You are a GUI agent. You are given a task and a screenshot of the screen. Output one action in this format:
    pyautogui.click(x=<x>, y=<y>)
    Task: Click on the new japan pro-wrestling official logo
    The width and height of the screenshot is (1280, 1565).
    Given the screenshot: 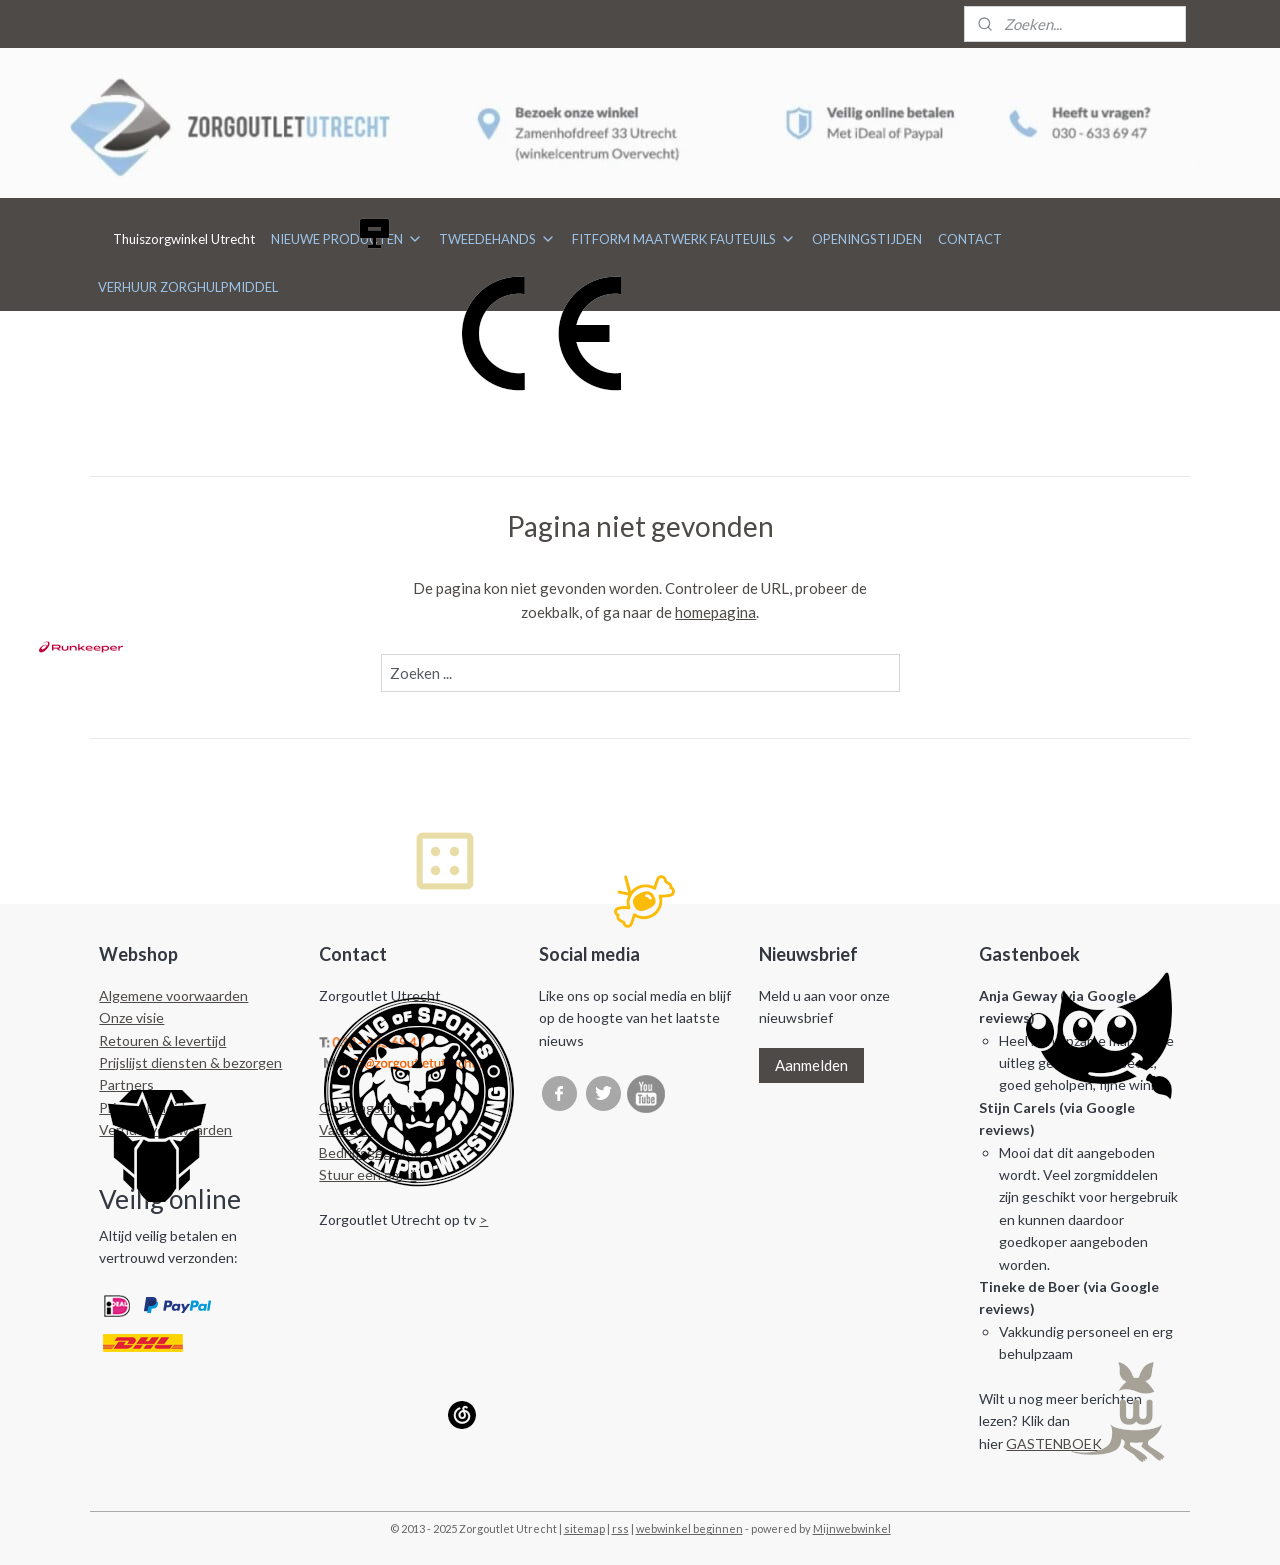 What is the action you would take?
    pyautogui.click(x=419, y=1092)
    